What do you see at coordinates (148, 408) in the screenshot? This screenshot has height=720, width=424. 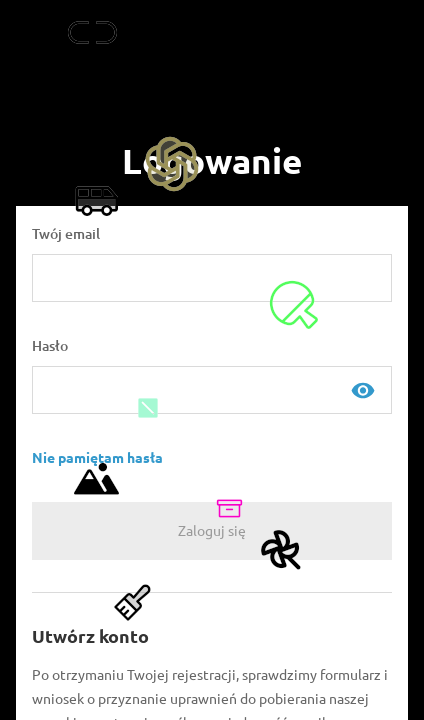 I see `placeholder for missing or unavailable image content` at bounding box center [148, 408].